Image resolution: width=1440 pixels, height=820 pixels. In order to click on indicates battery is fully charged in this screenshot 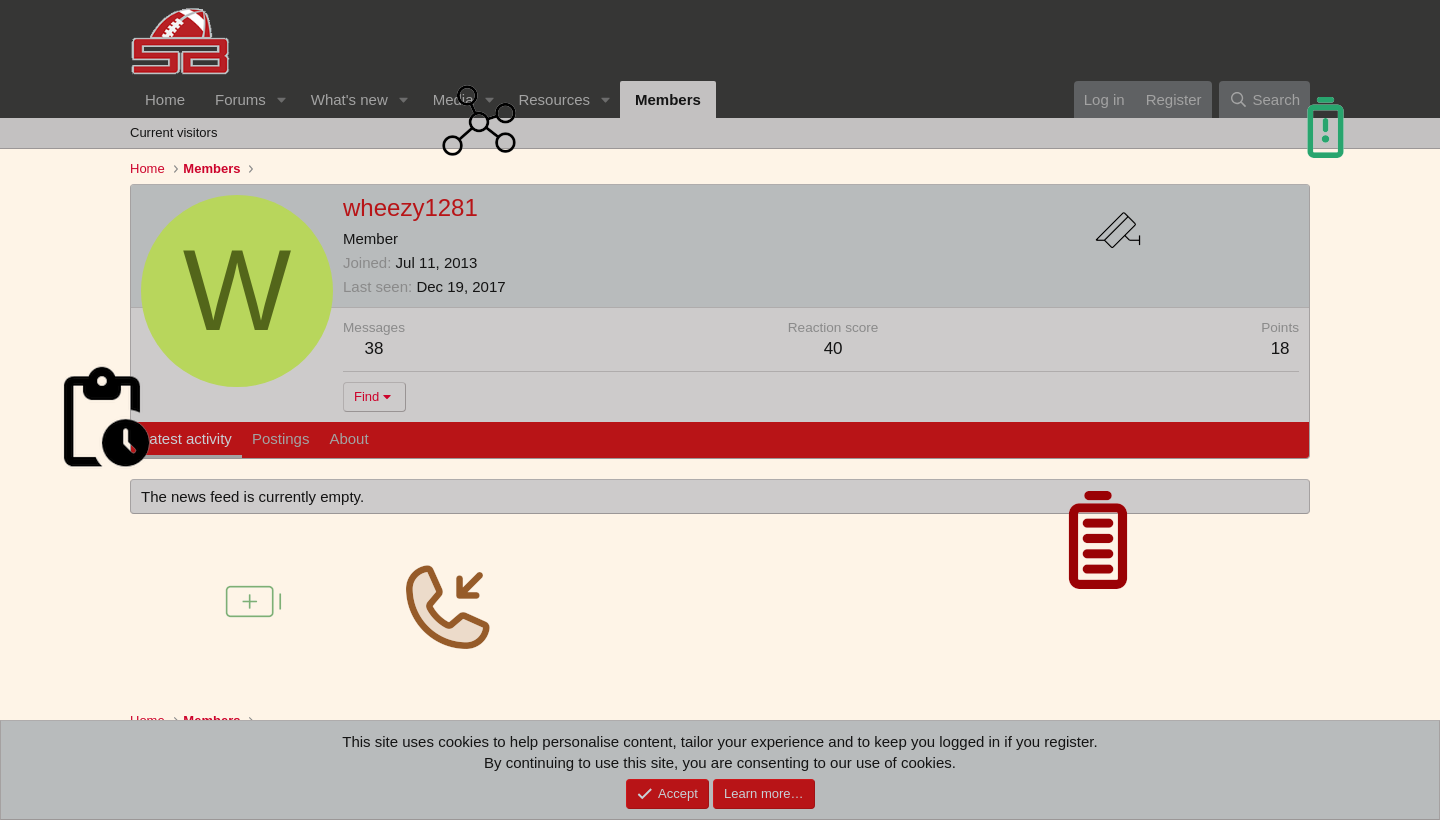, I will do `click(1098, 540)`.